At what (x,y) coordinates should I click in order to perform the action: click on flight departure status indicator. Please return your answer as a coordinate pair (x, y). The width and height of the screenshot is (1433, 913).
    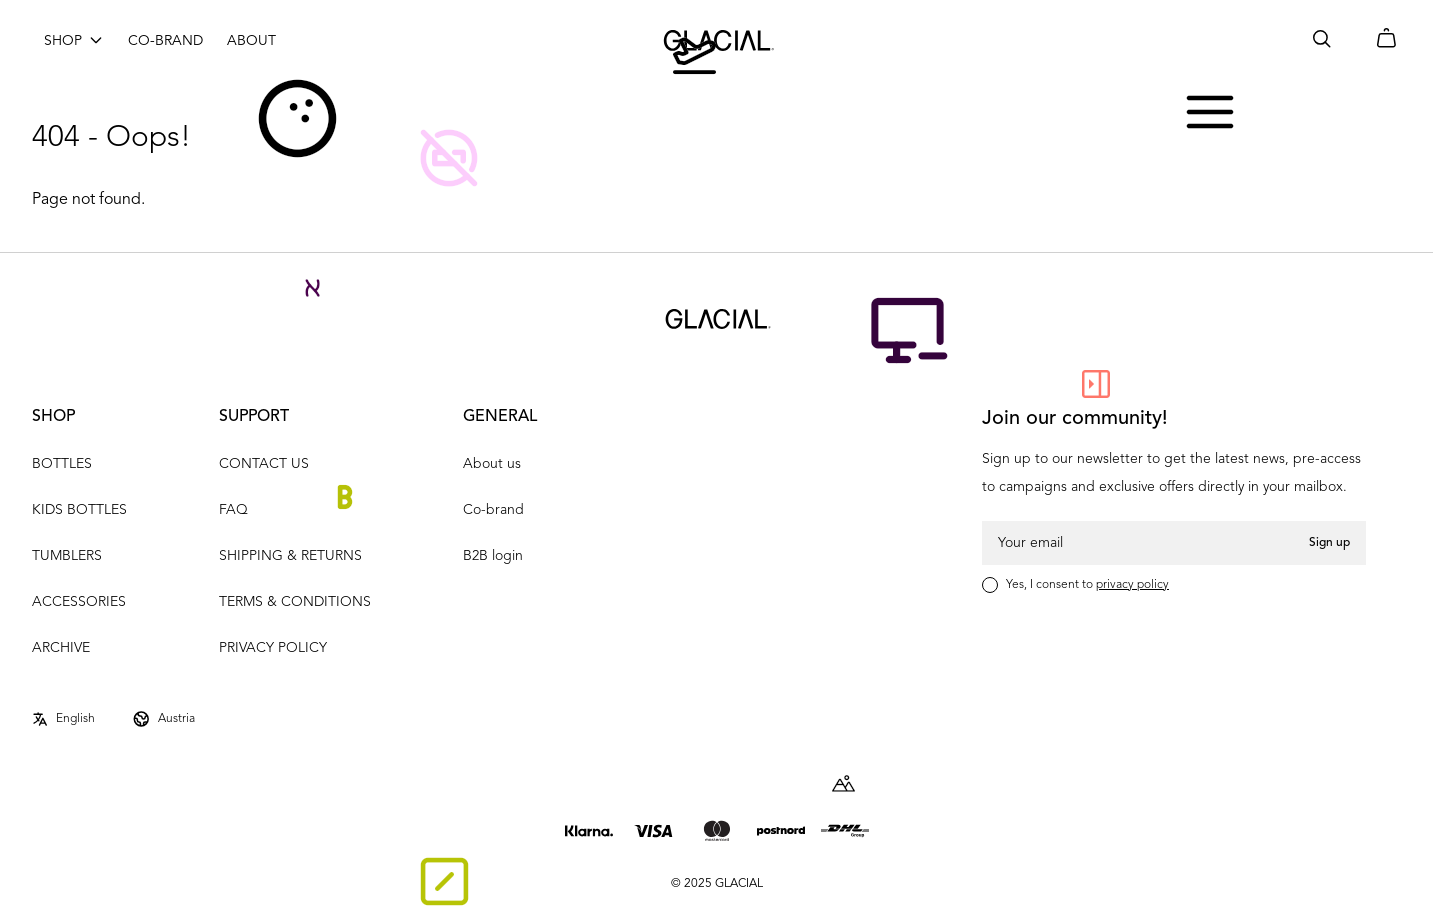
    Looking at the image, I should click on (694, 52).